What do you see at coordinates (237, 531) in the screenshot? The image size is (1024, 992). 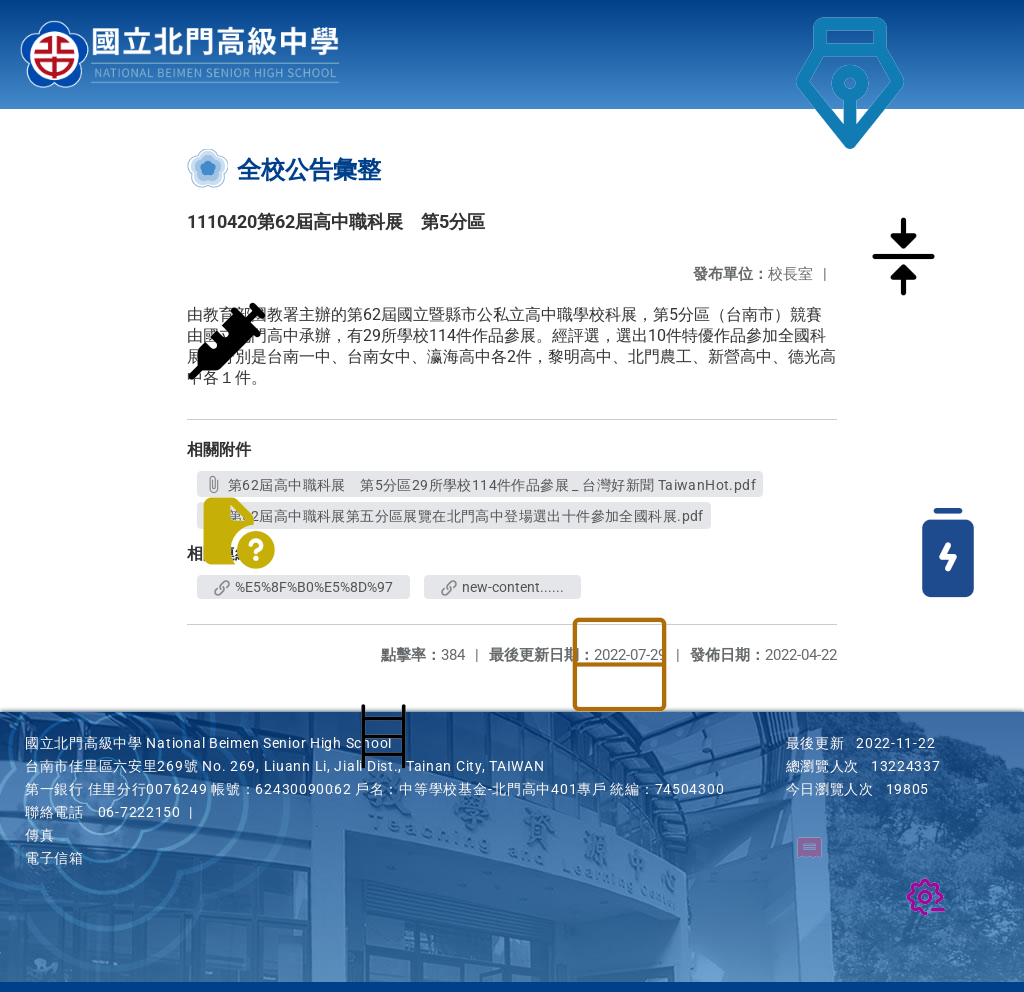 I see `get help or info about this file` at bounding box center [237, 531].